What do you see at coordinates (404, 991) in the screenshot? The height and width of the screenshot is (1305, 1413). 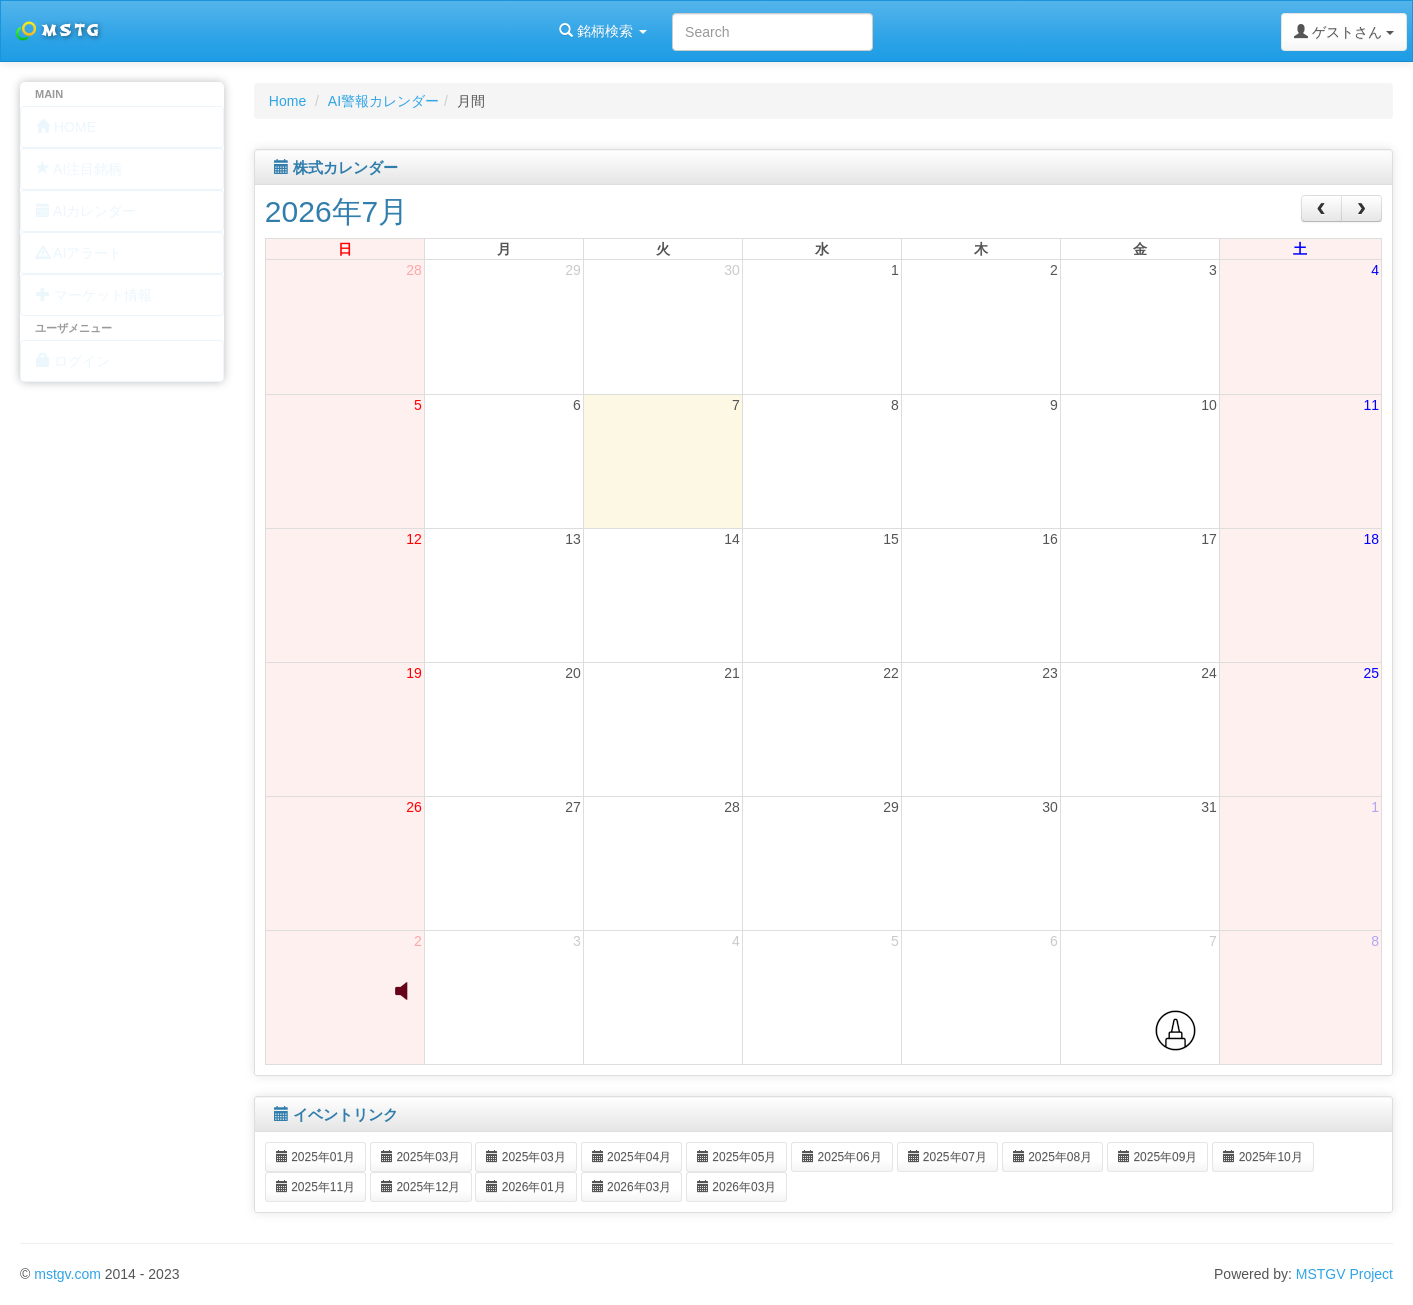 I see `speaker with no audio output` at bounding box center [404, 991].